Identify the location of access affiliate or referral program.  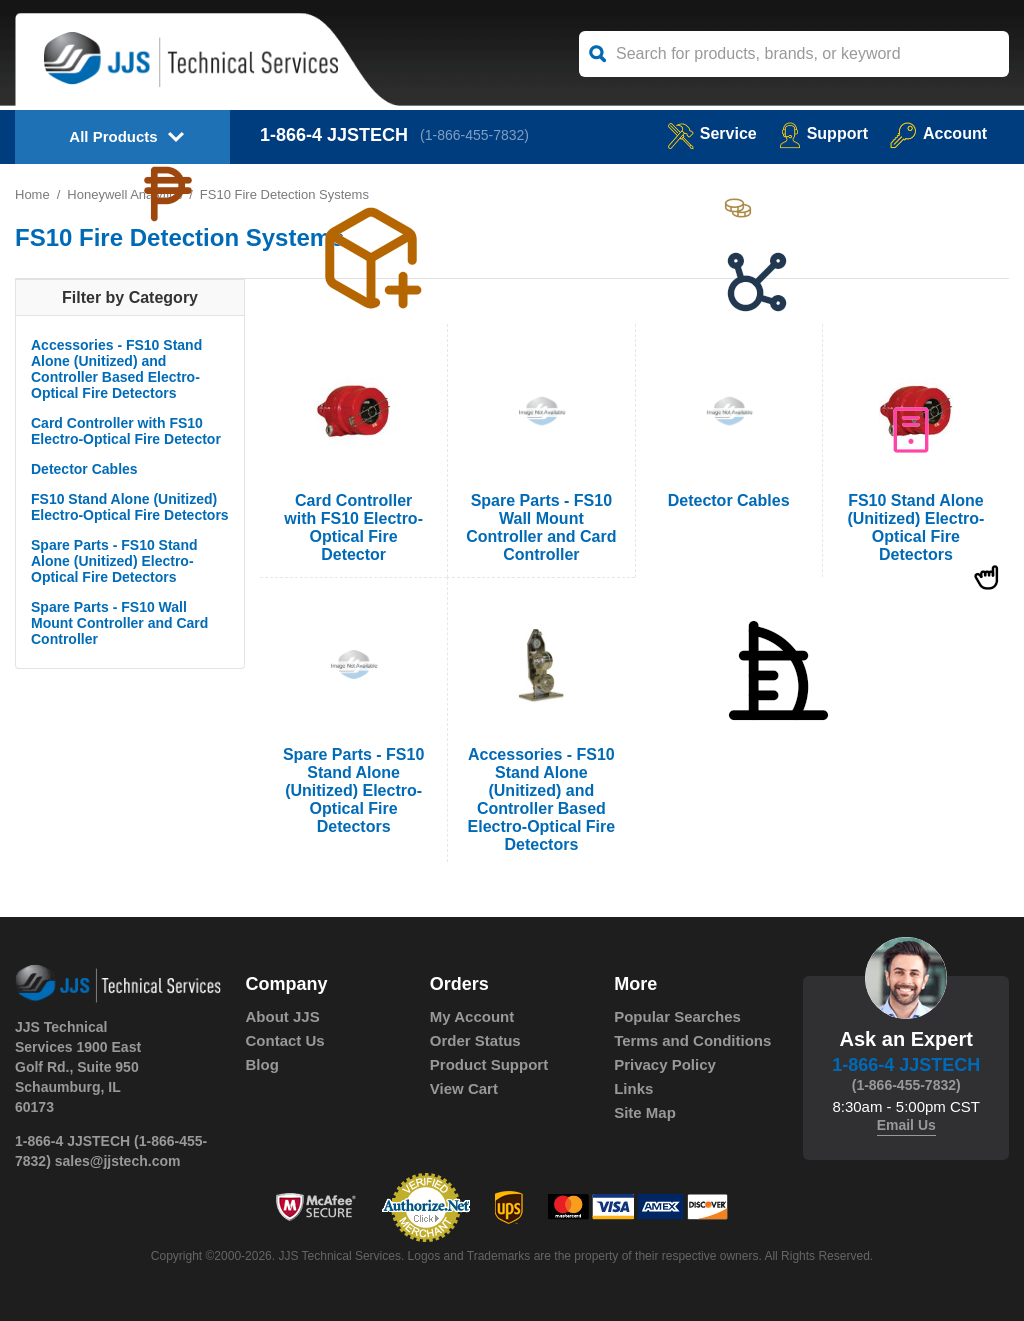
(757, 282).